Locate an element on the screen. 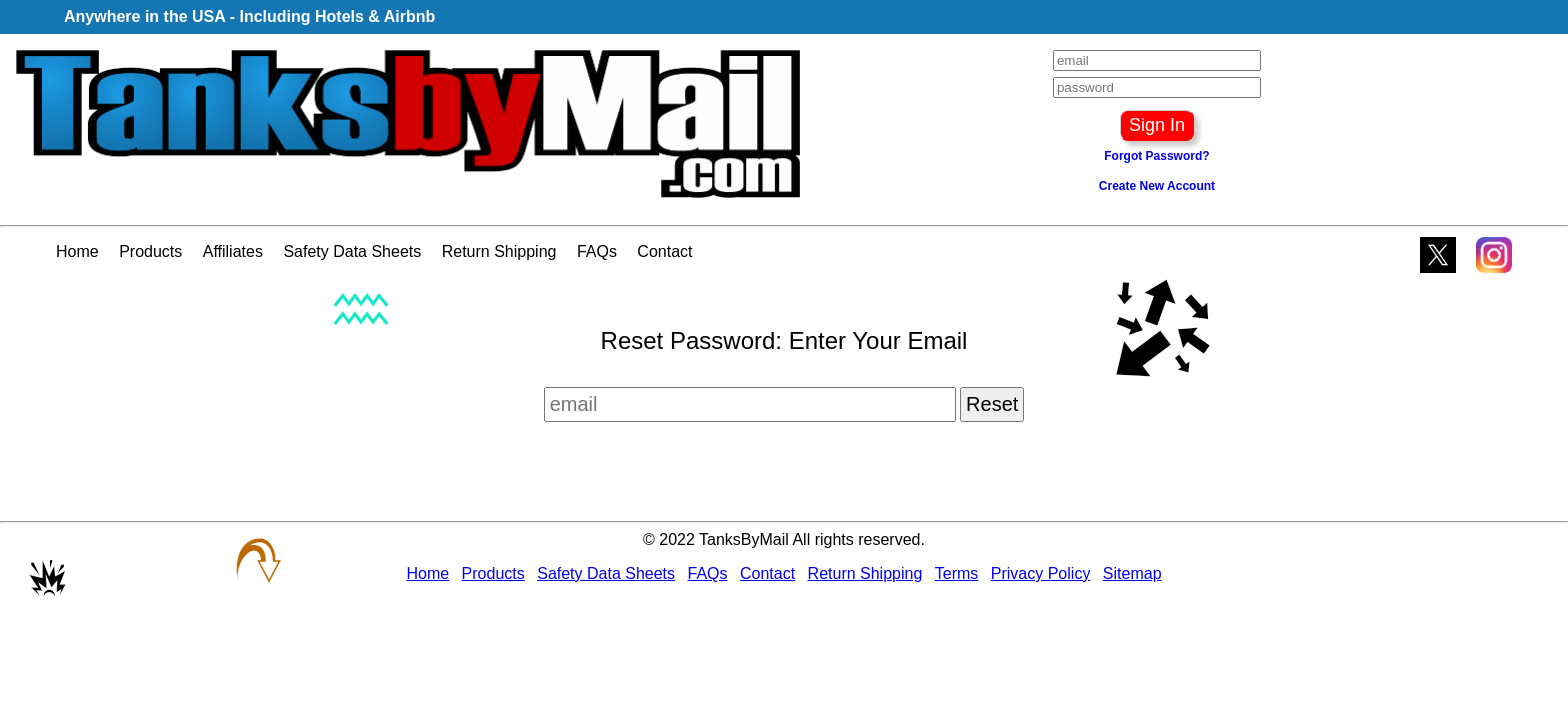  indicates confusion or multiple directions is located at coordinates (1163, 328).